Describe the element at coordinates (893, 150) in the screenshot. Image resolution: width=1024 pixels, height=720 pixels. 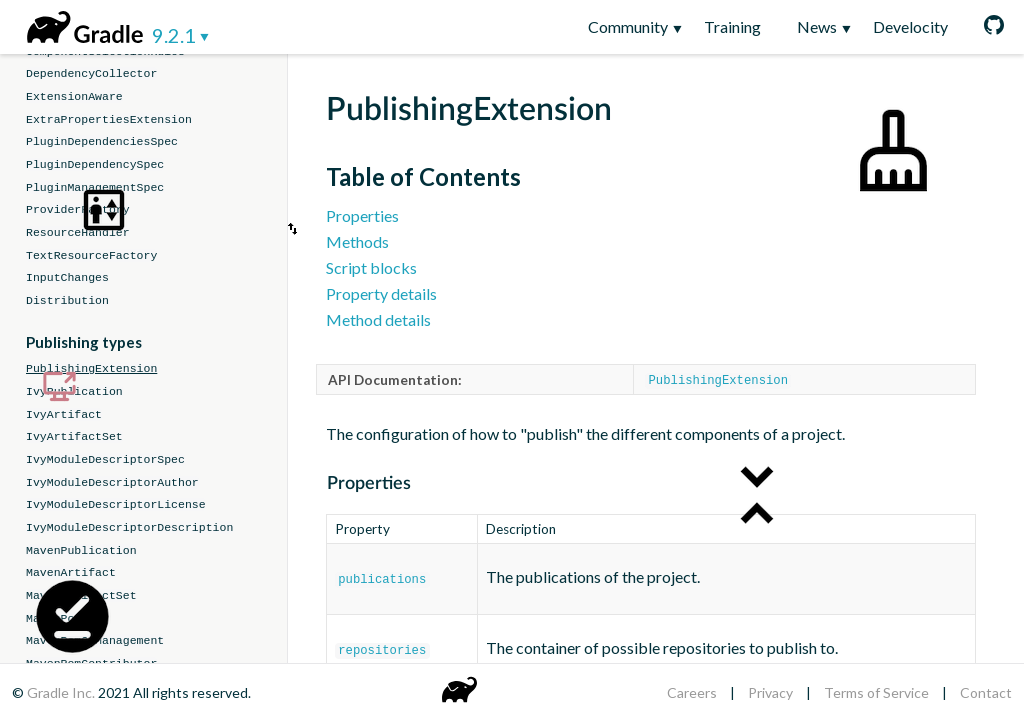
I see `access cleaning or housekeeping services` at that location.